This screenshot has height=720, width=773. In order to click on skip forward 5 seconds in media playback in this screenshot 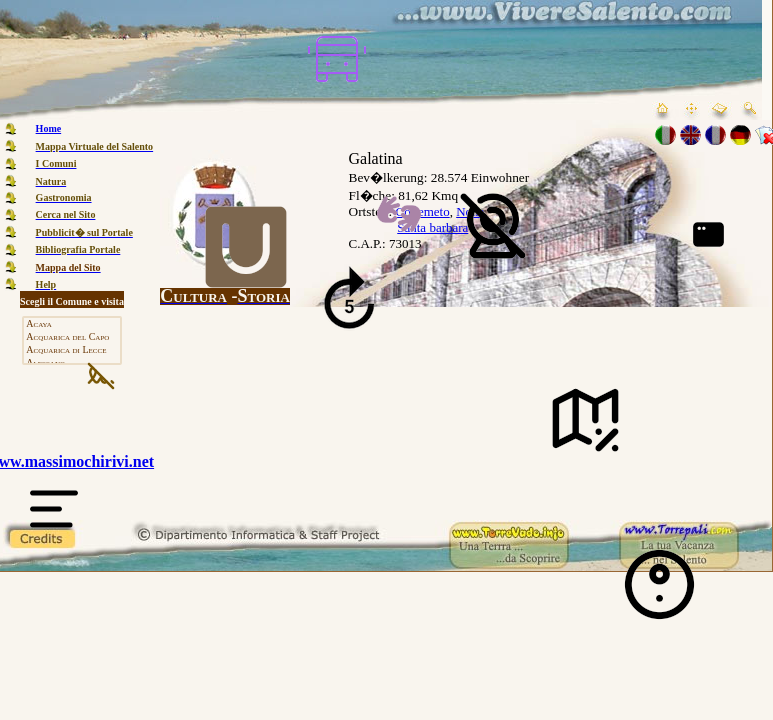, I will do `click(349, 300)`.